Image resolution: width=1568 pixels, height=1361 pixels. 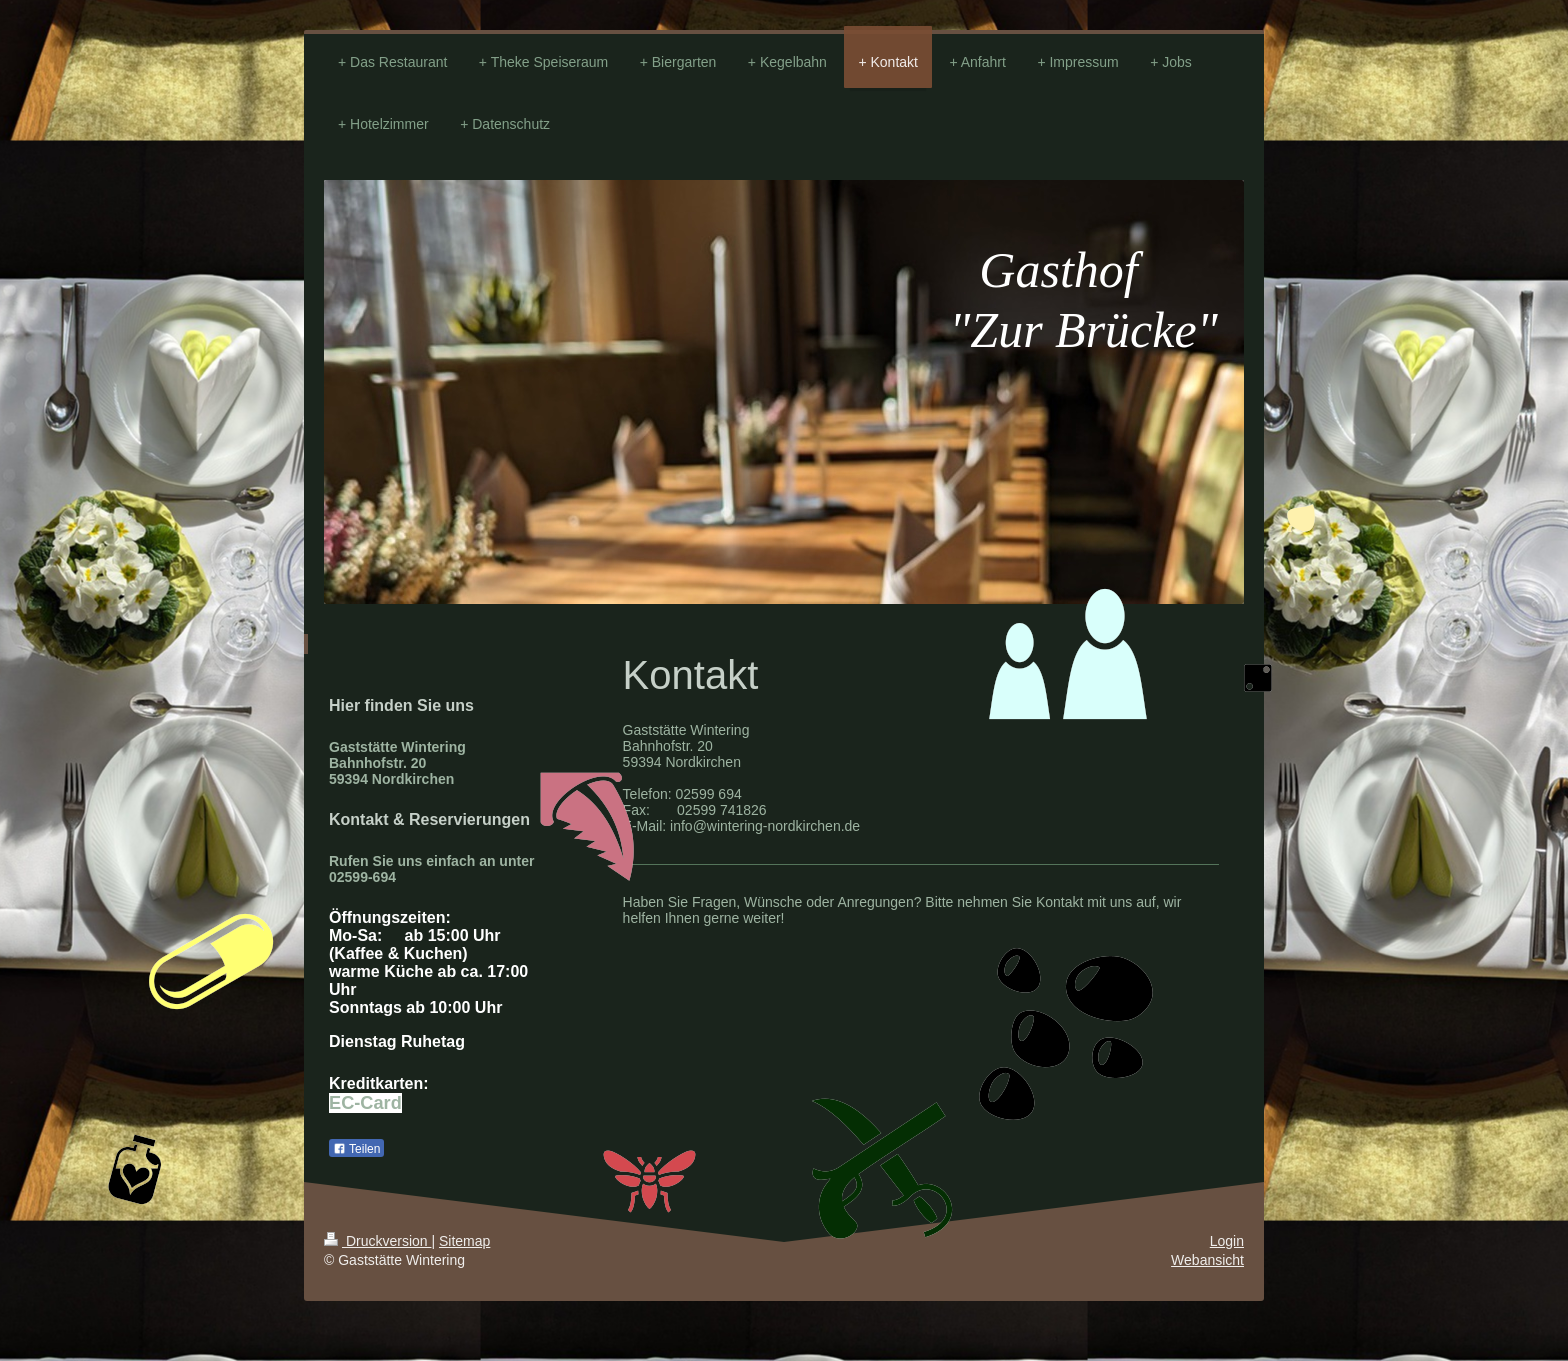 What do you see at coordinates (649, 1181) in the screenshot?
I see `cicada or insect-themed game element` at bounding box center [649, 1181].